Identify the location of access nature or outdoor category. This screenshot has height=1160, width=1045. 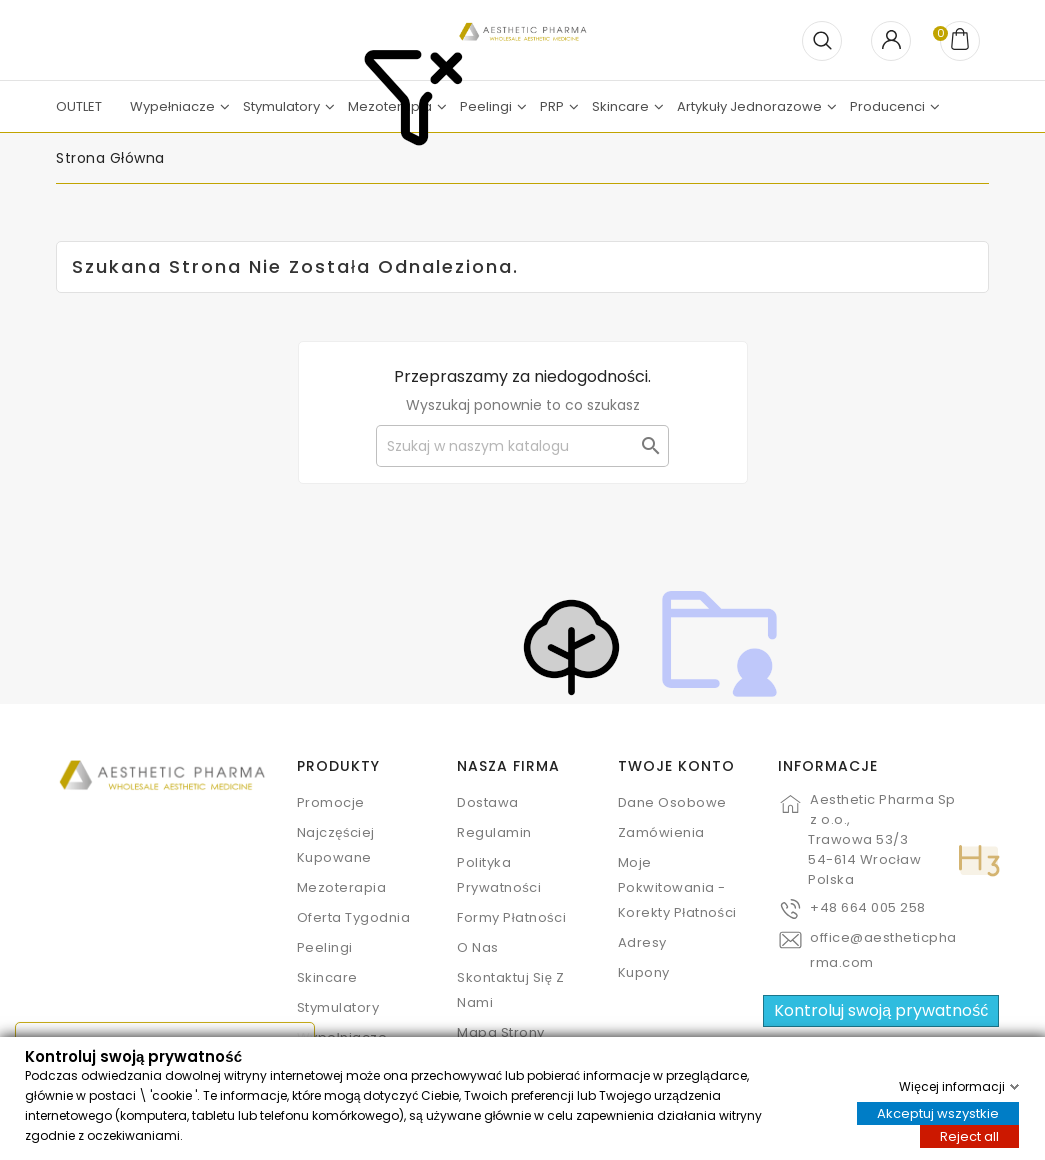
(571, 647).